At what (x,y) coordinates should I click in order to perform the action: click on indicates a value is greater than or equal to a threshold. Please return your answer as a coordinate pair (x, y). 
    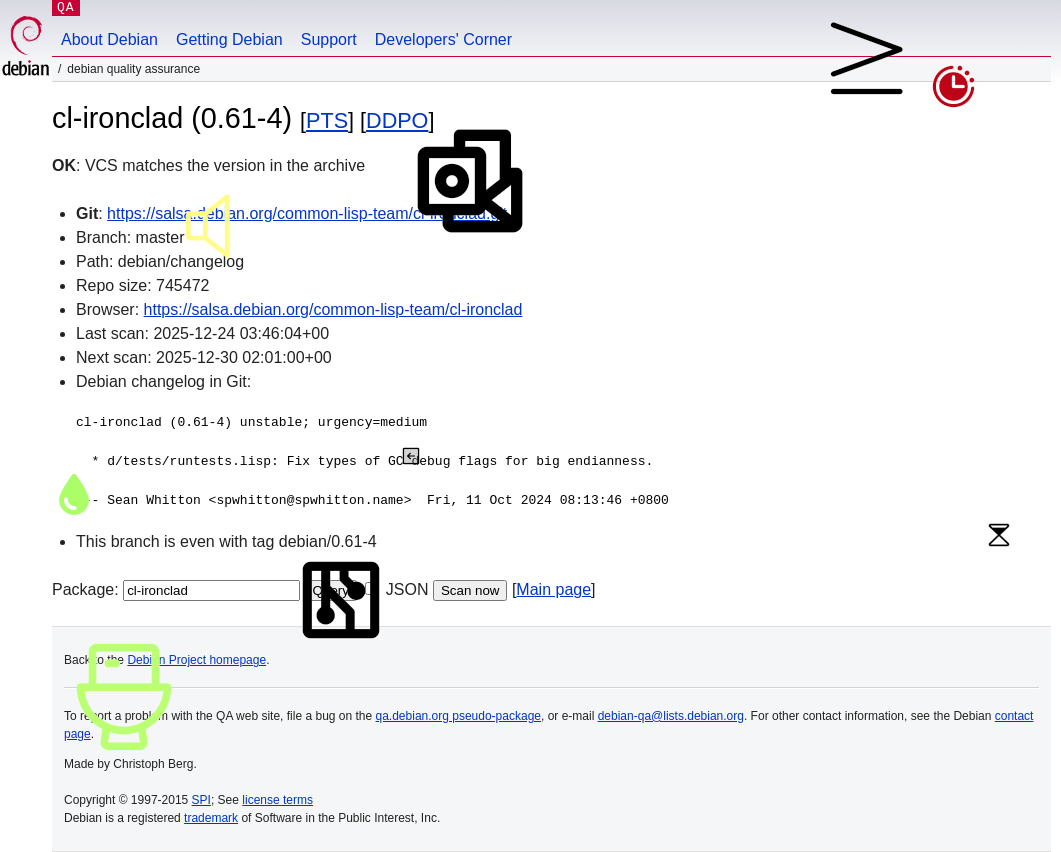
    Looking at the image, I should click on (865, 60).